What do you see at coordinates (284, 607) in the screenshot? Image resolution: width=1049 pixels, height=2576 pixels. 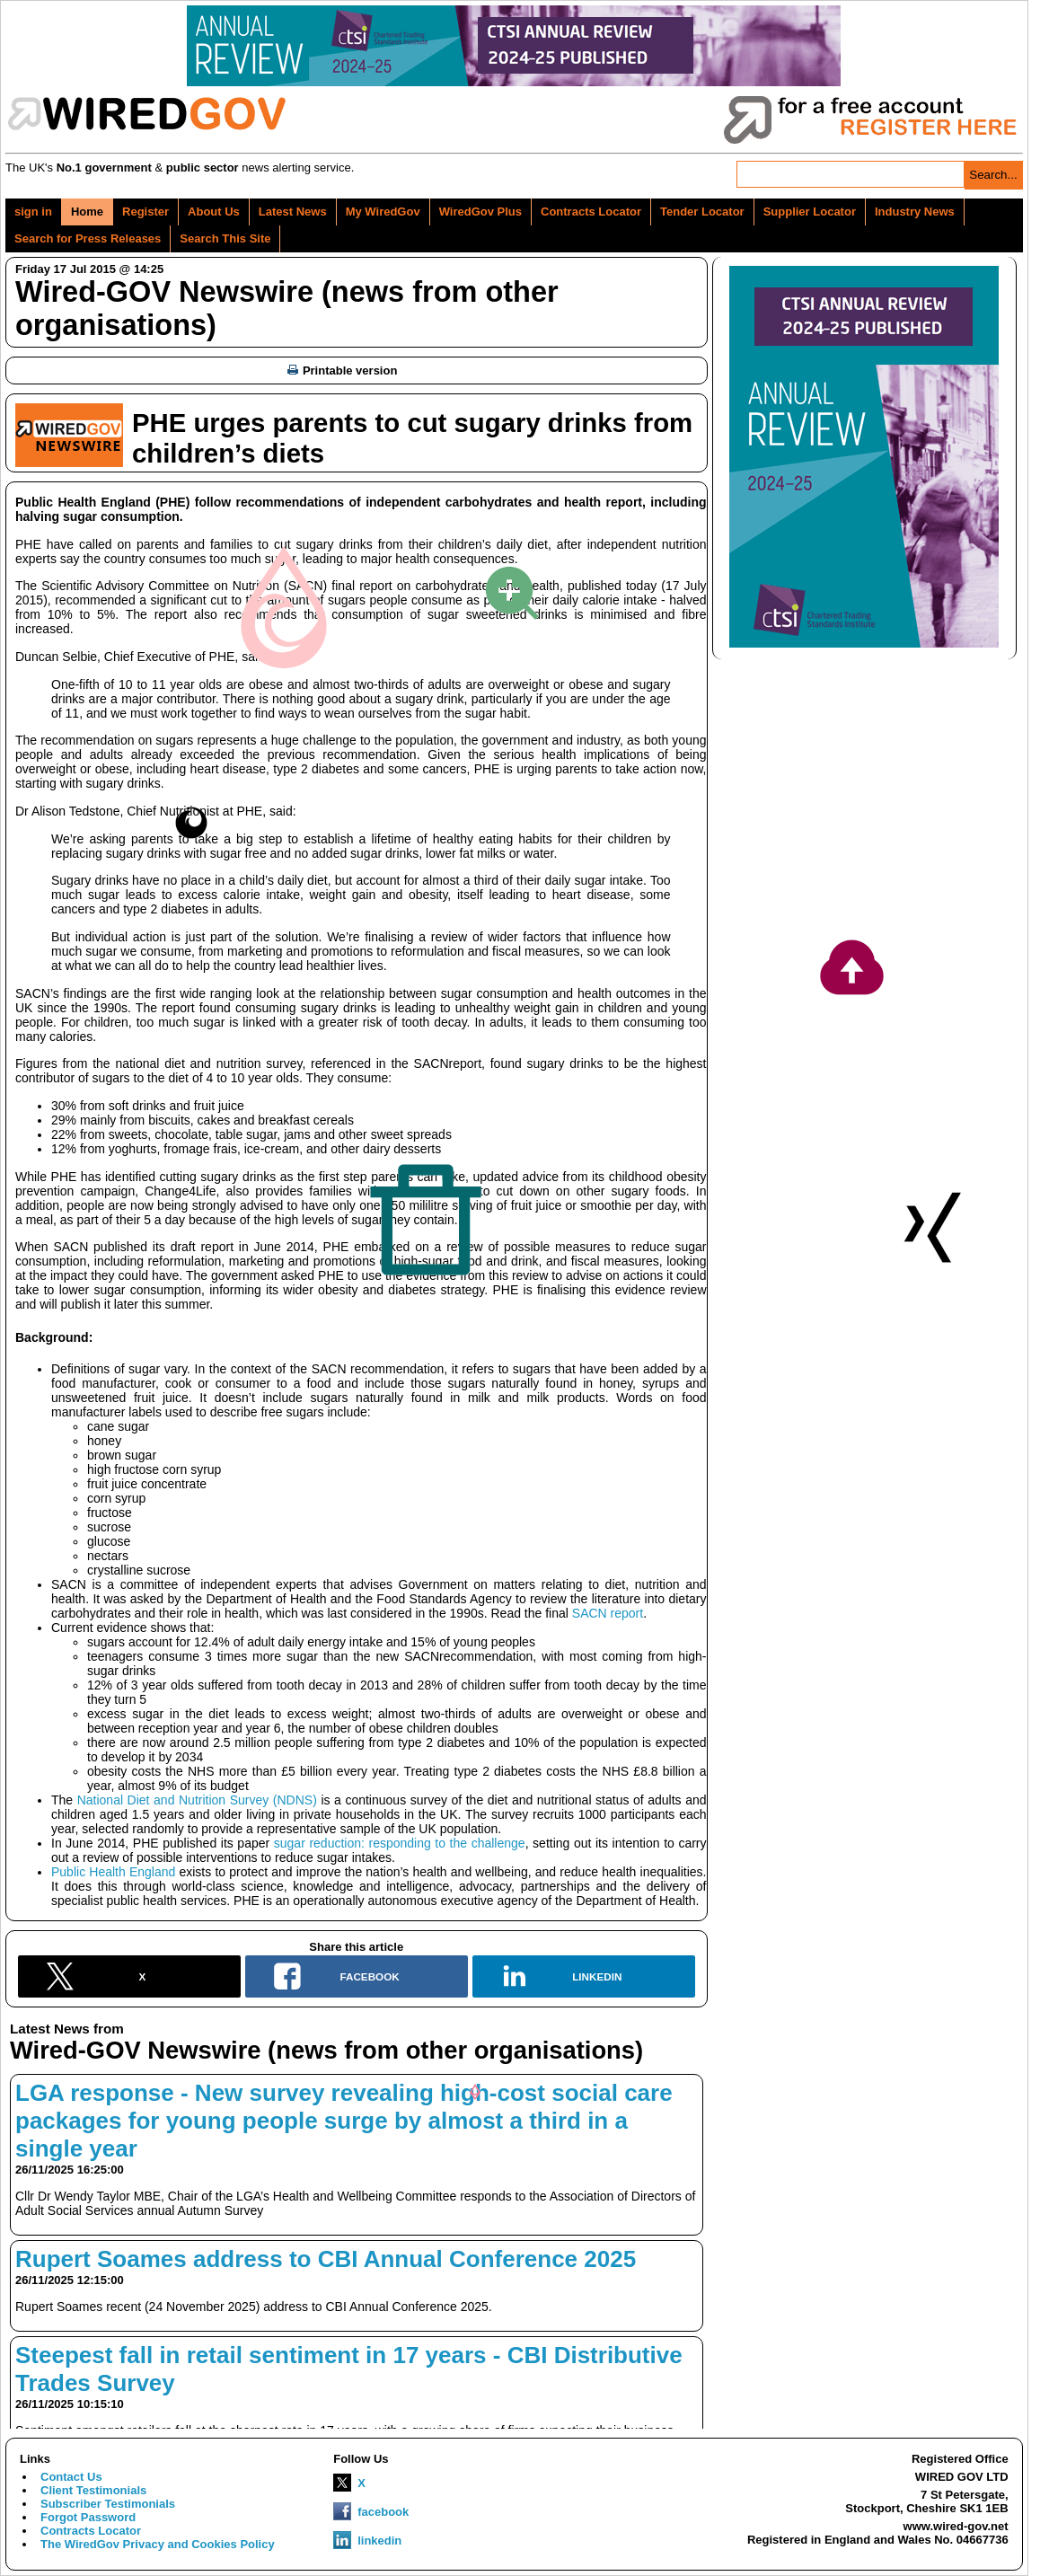 I see `open deluge torrent client` at bounding box center [284, 607].